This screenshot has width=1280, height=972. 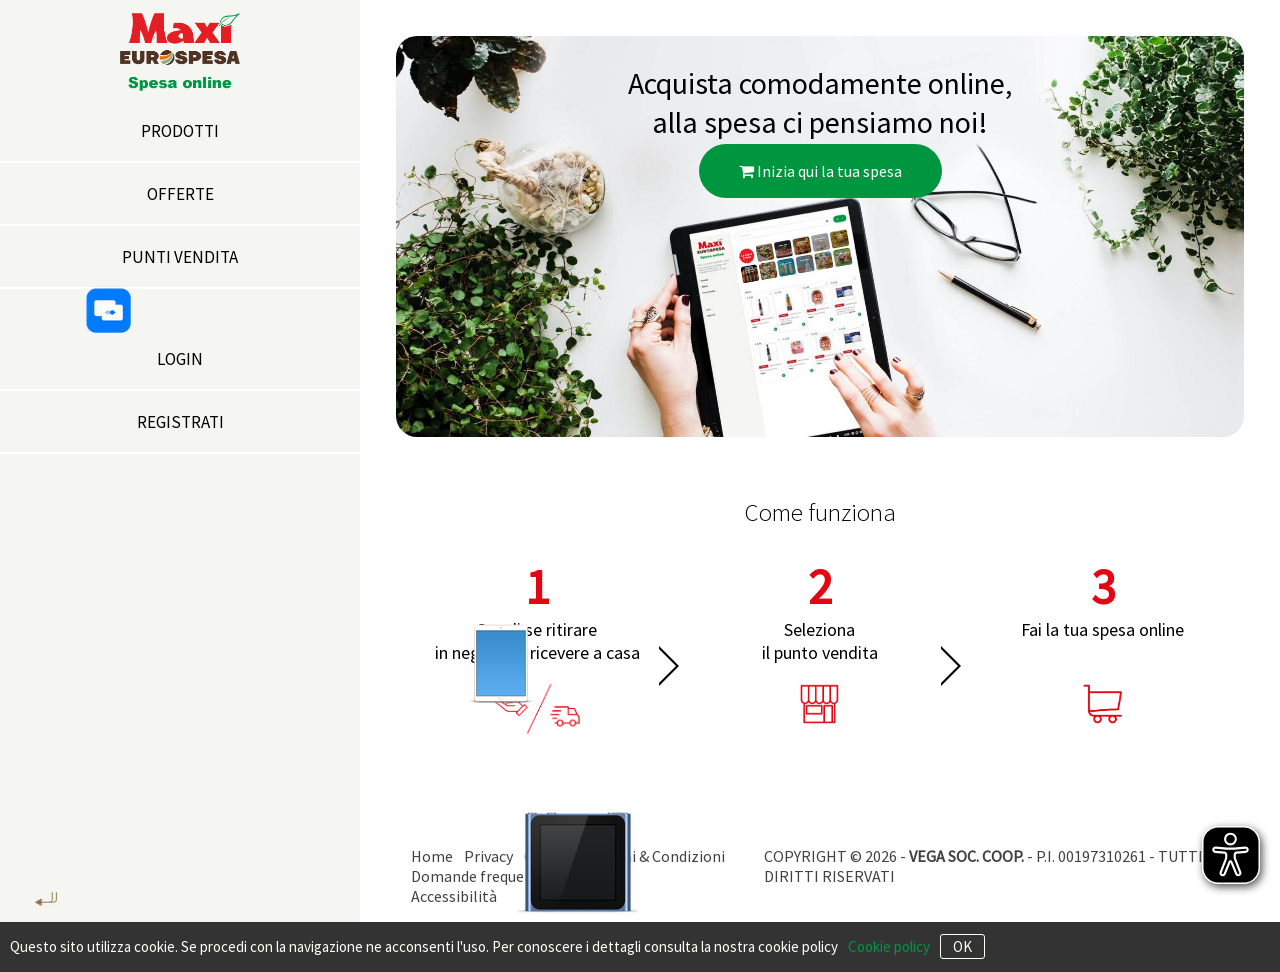 What do you see at coordinates (45, 897) in the screenshot?
I see `reply to all recipients of an email` at bounding box center [45, 897].